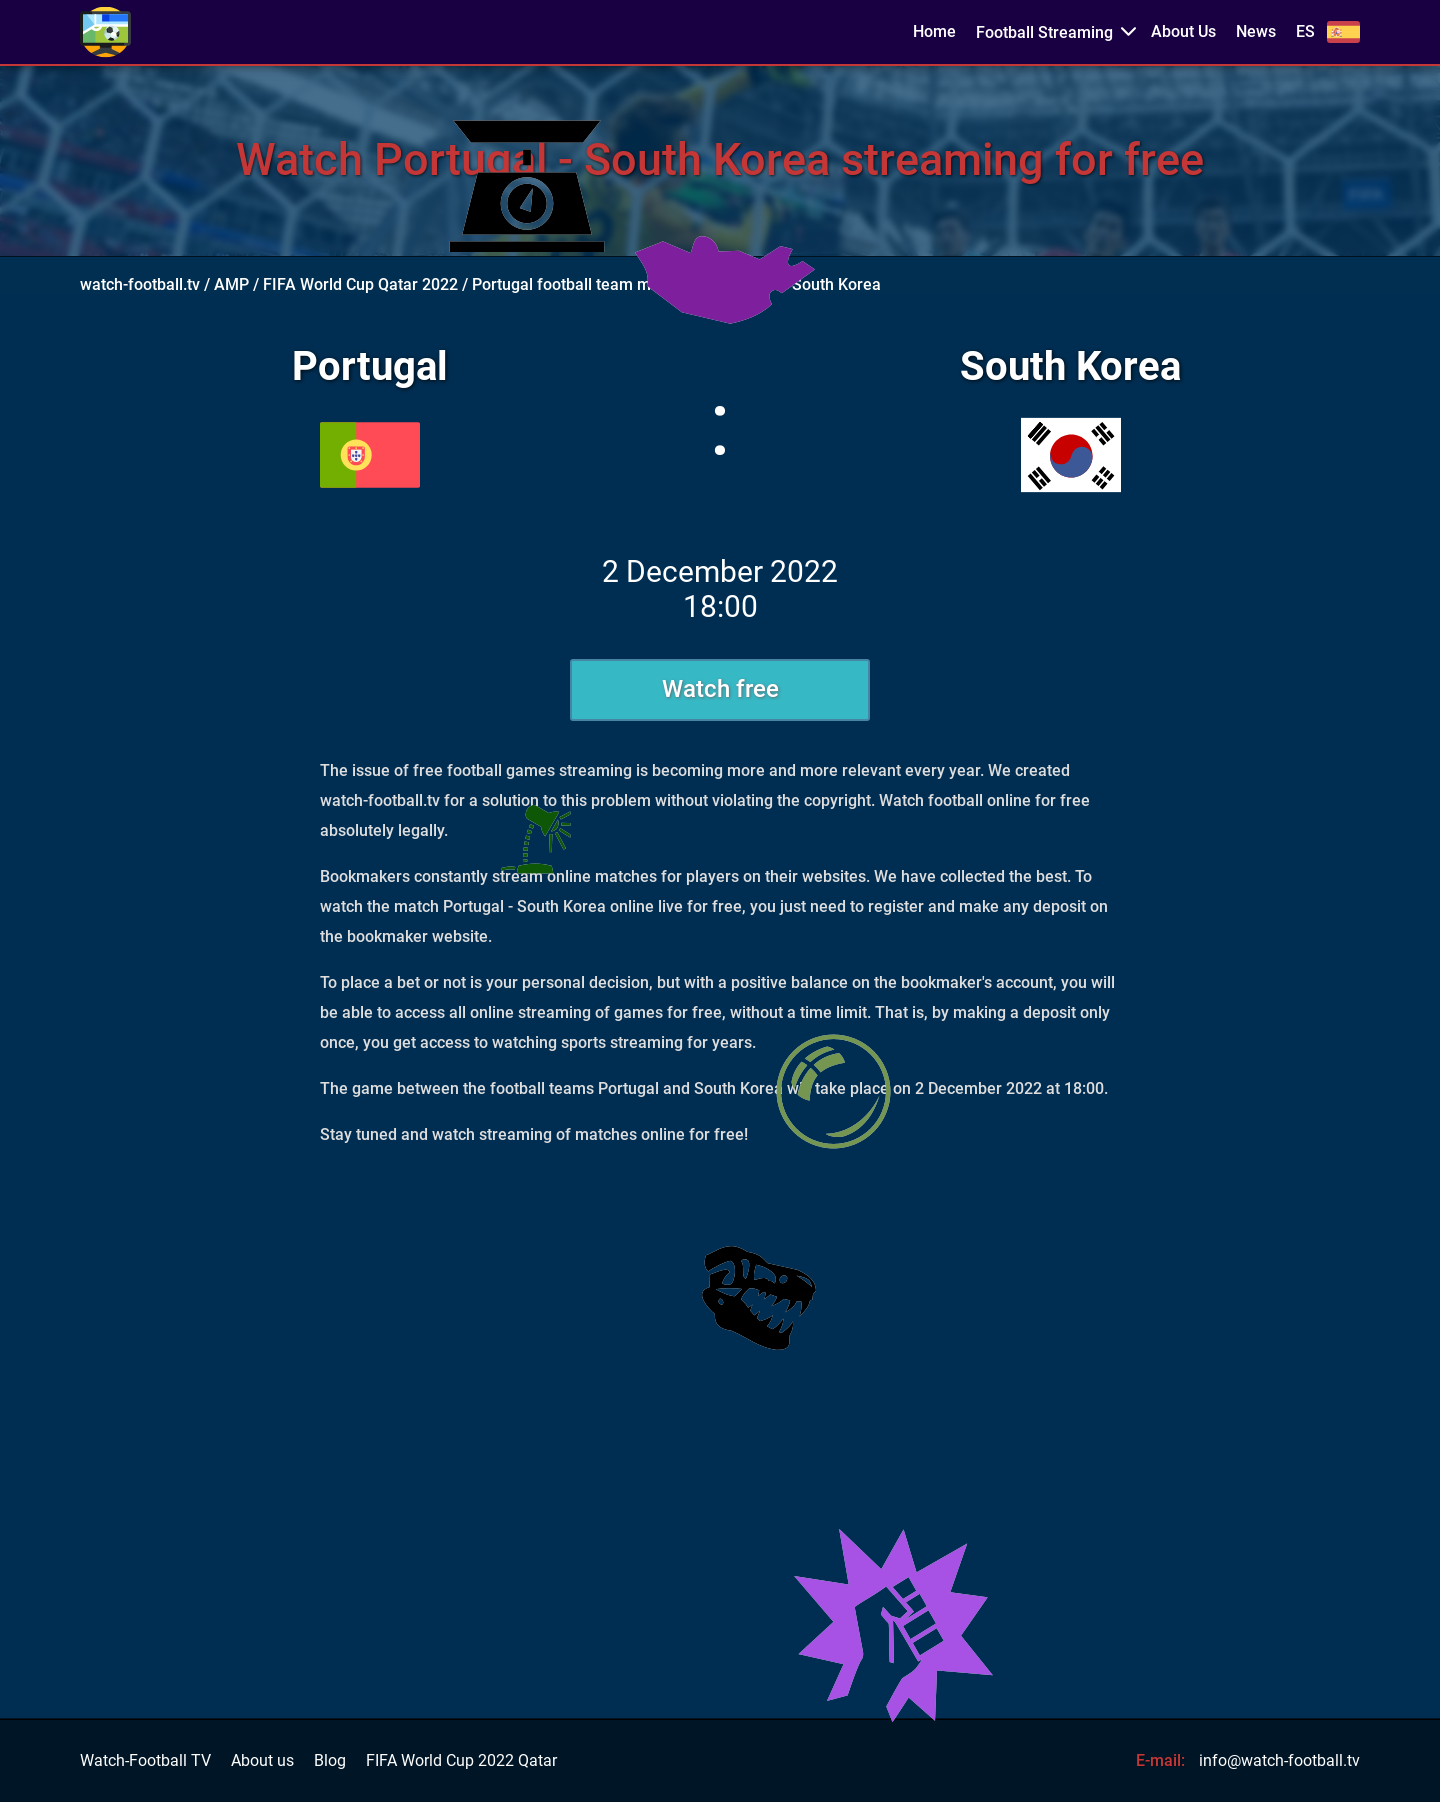  Describe the element at coordinates (759, 1298) in the screenshot. I see `access dinosaur or paleontology content` at that location.